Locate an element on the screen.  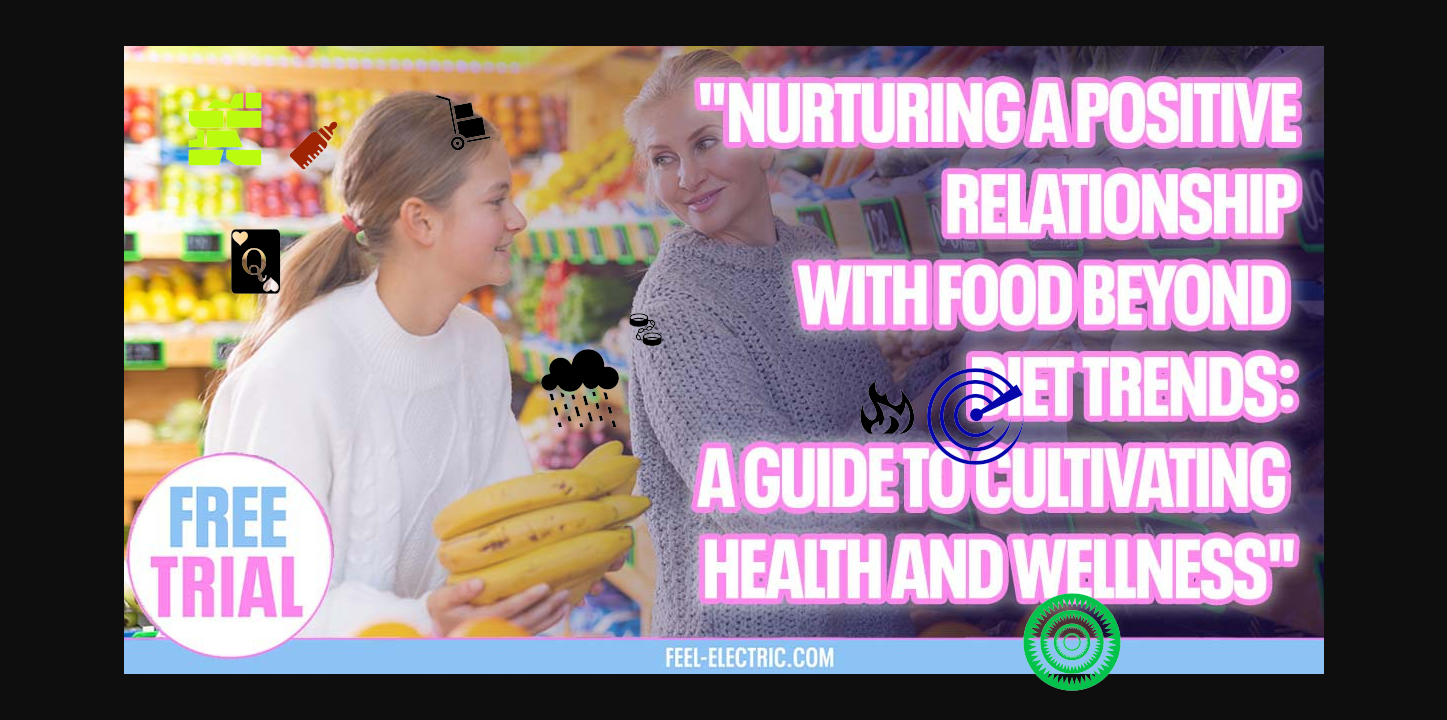
view shipping or delivery options is located at coordinates (464, 120).